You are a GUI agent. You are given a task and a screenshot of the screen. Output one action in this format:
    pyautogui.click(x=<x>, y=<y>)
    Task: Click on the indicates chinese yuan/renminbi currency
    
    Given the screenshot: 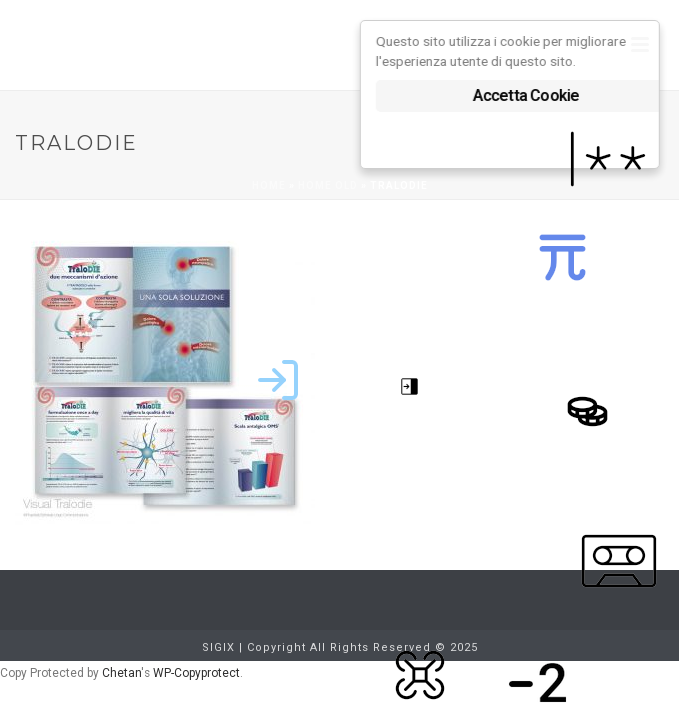 What is the action you would take?
    pyautogui.click(x=562, y=257)
    